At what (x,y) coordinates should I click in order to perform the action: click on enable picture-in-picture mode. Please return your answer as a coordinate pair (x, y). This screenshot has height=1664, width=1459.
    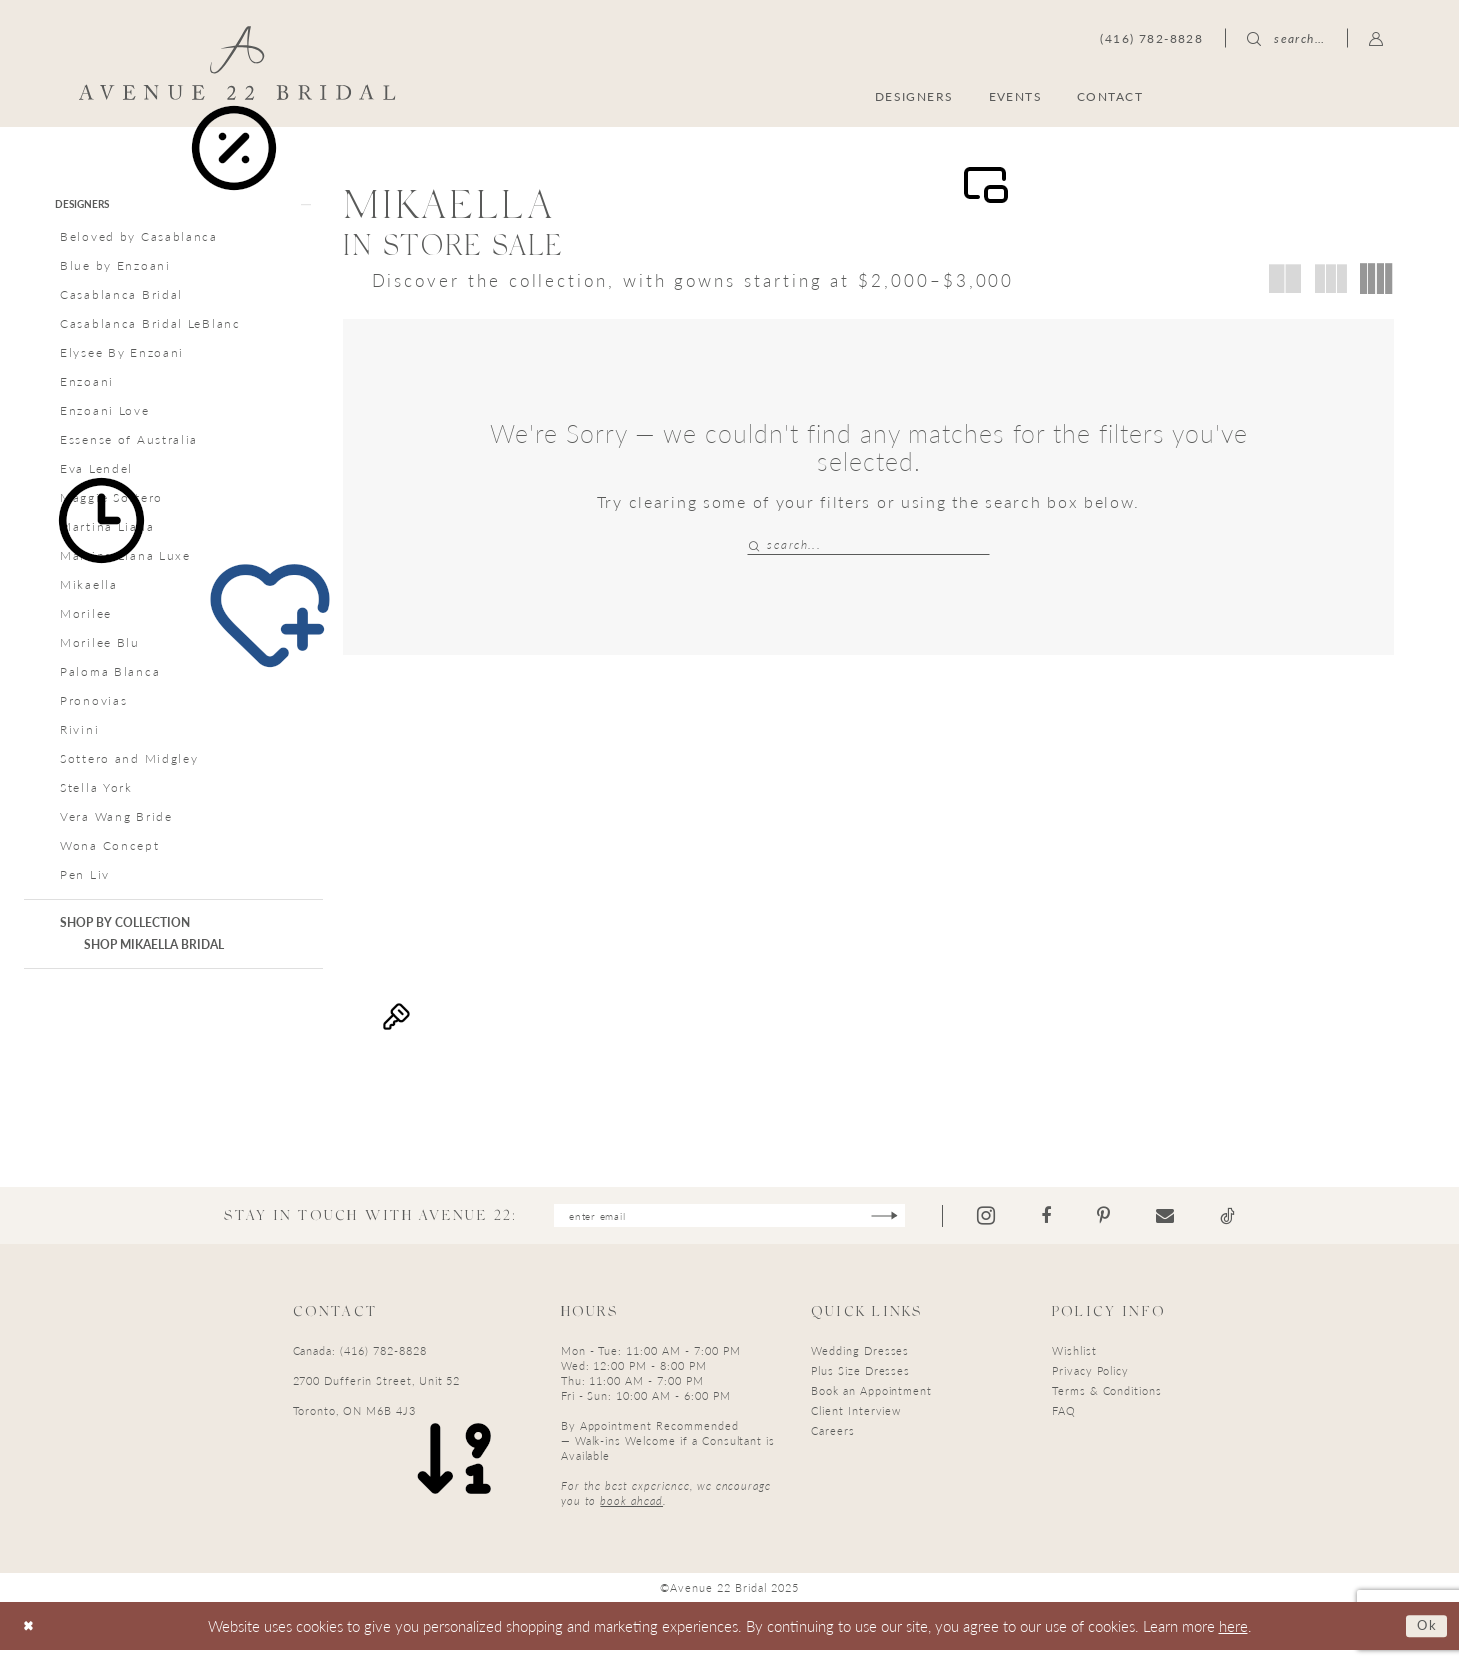
    Looking at the image, I should click on (986, 185).